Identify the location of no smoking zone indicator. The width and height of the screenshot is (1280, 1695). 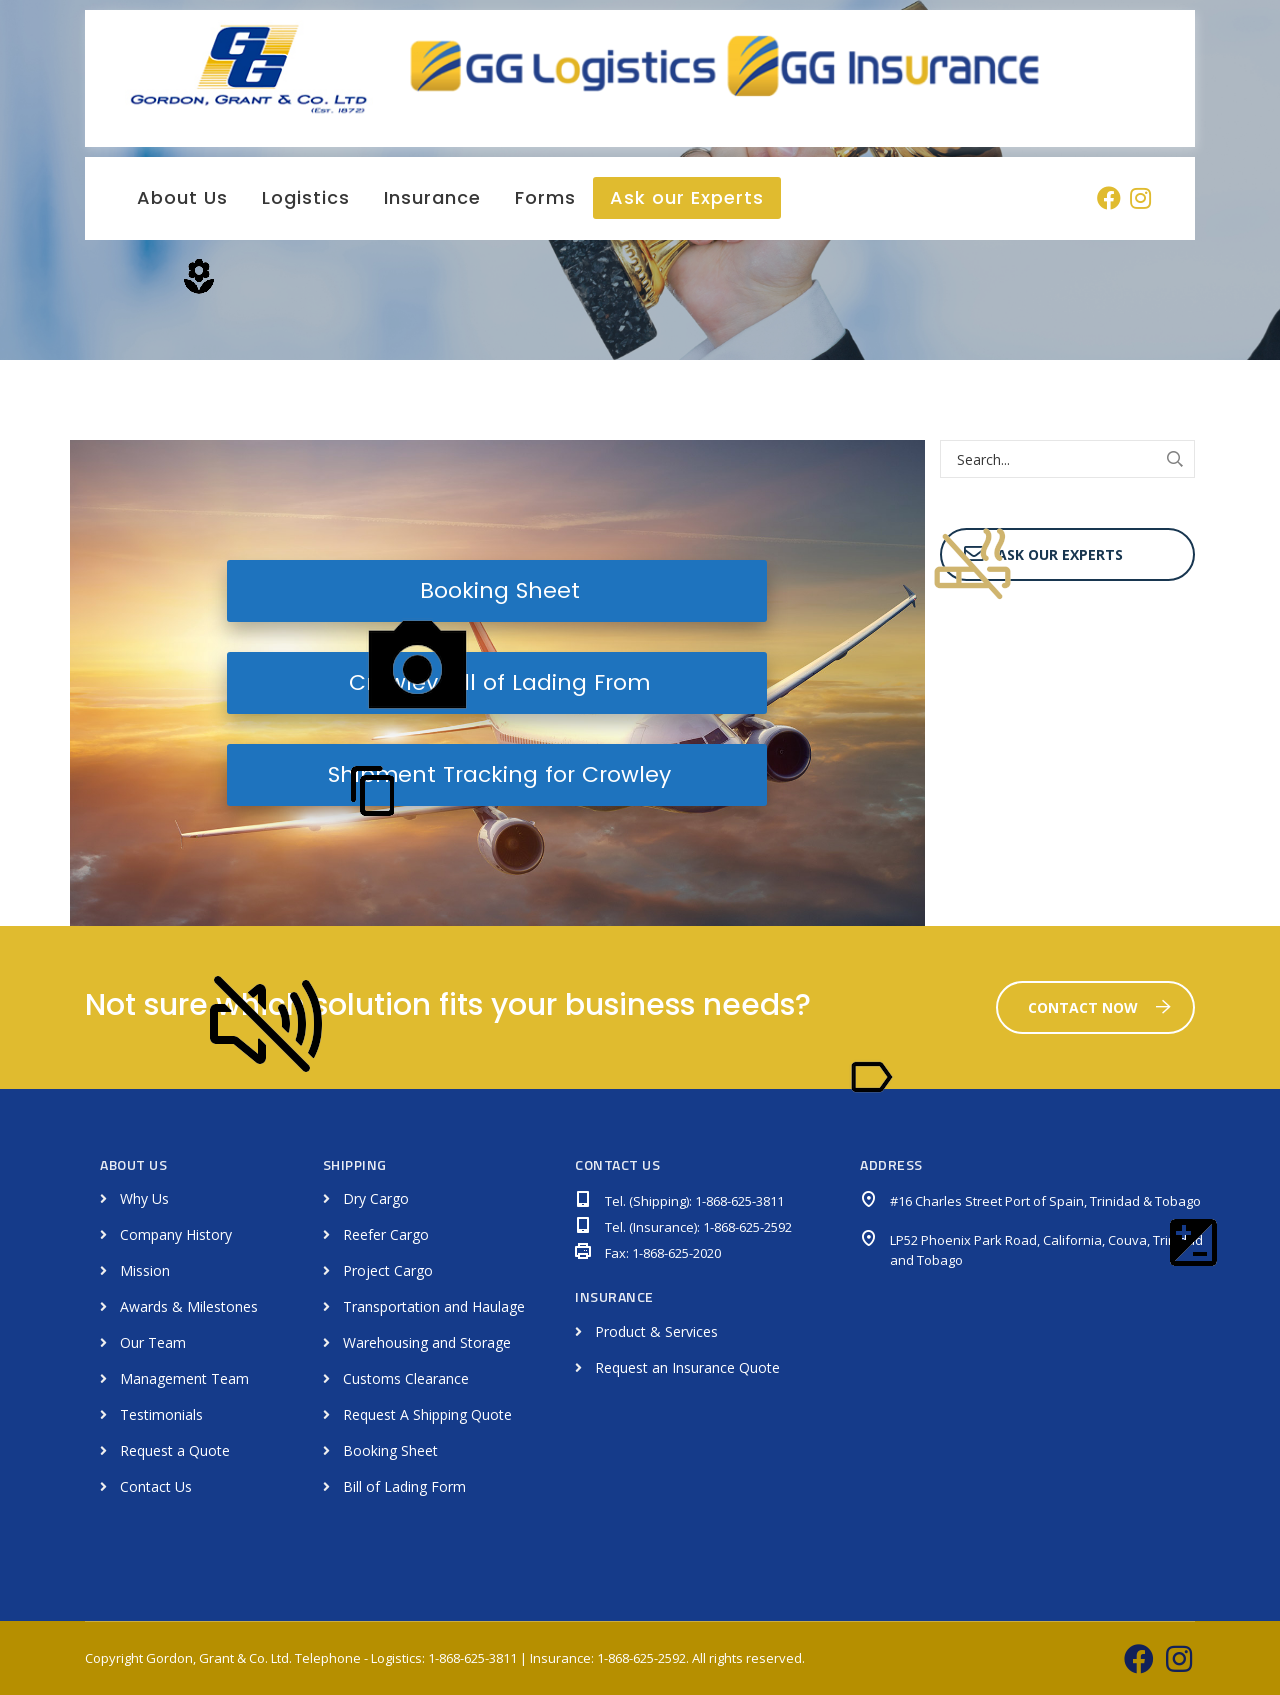
(972, 566).